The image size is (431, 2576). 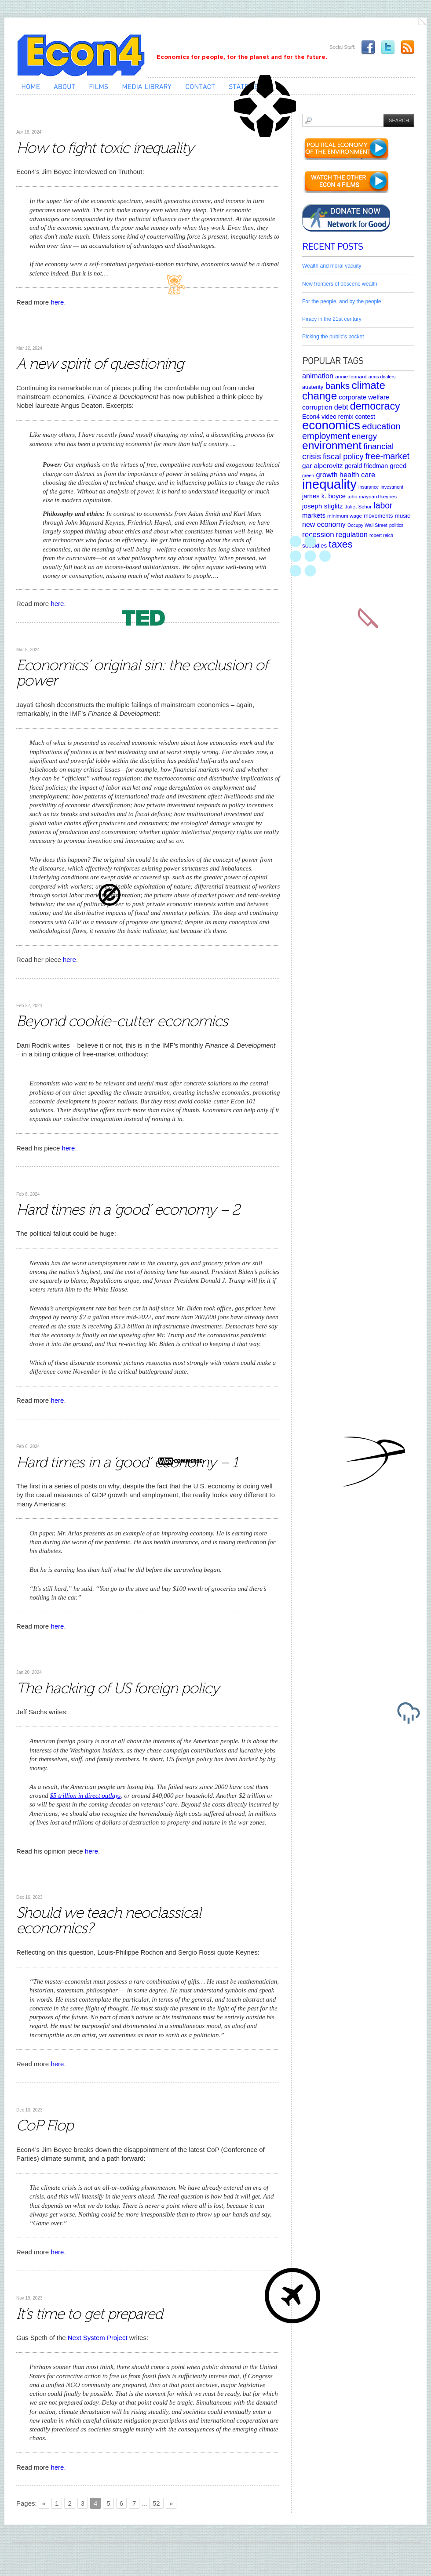 I want to click on visit the IGN gaming news and reviews website, so click(x=265, y=106).